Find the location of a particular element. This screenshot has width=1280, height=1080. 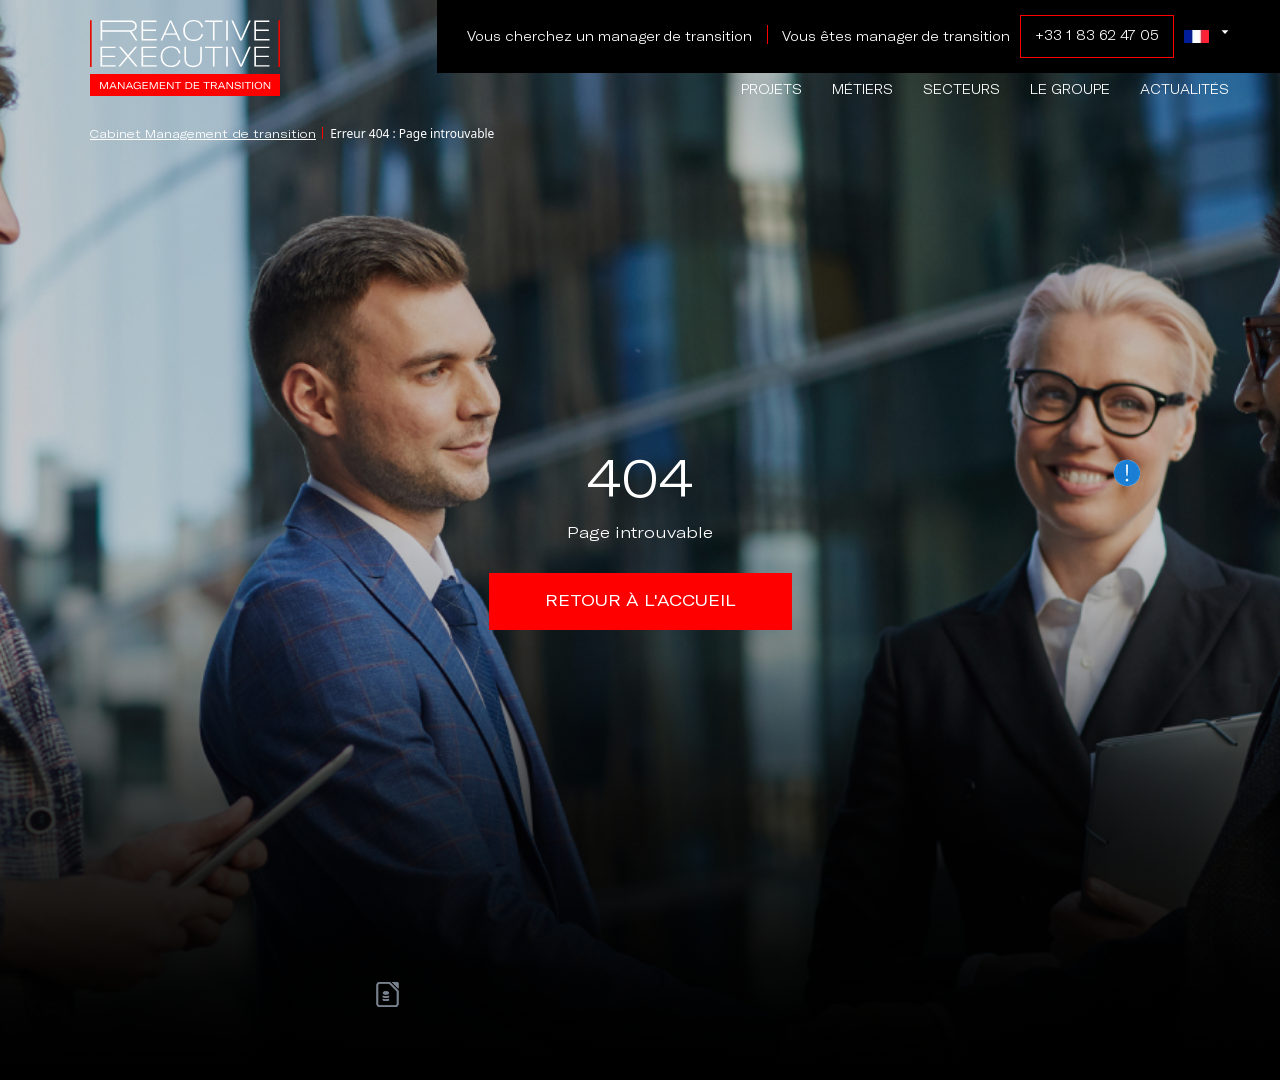

mark an email as important is located at coordinates (1127, 473).